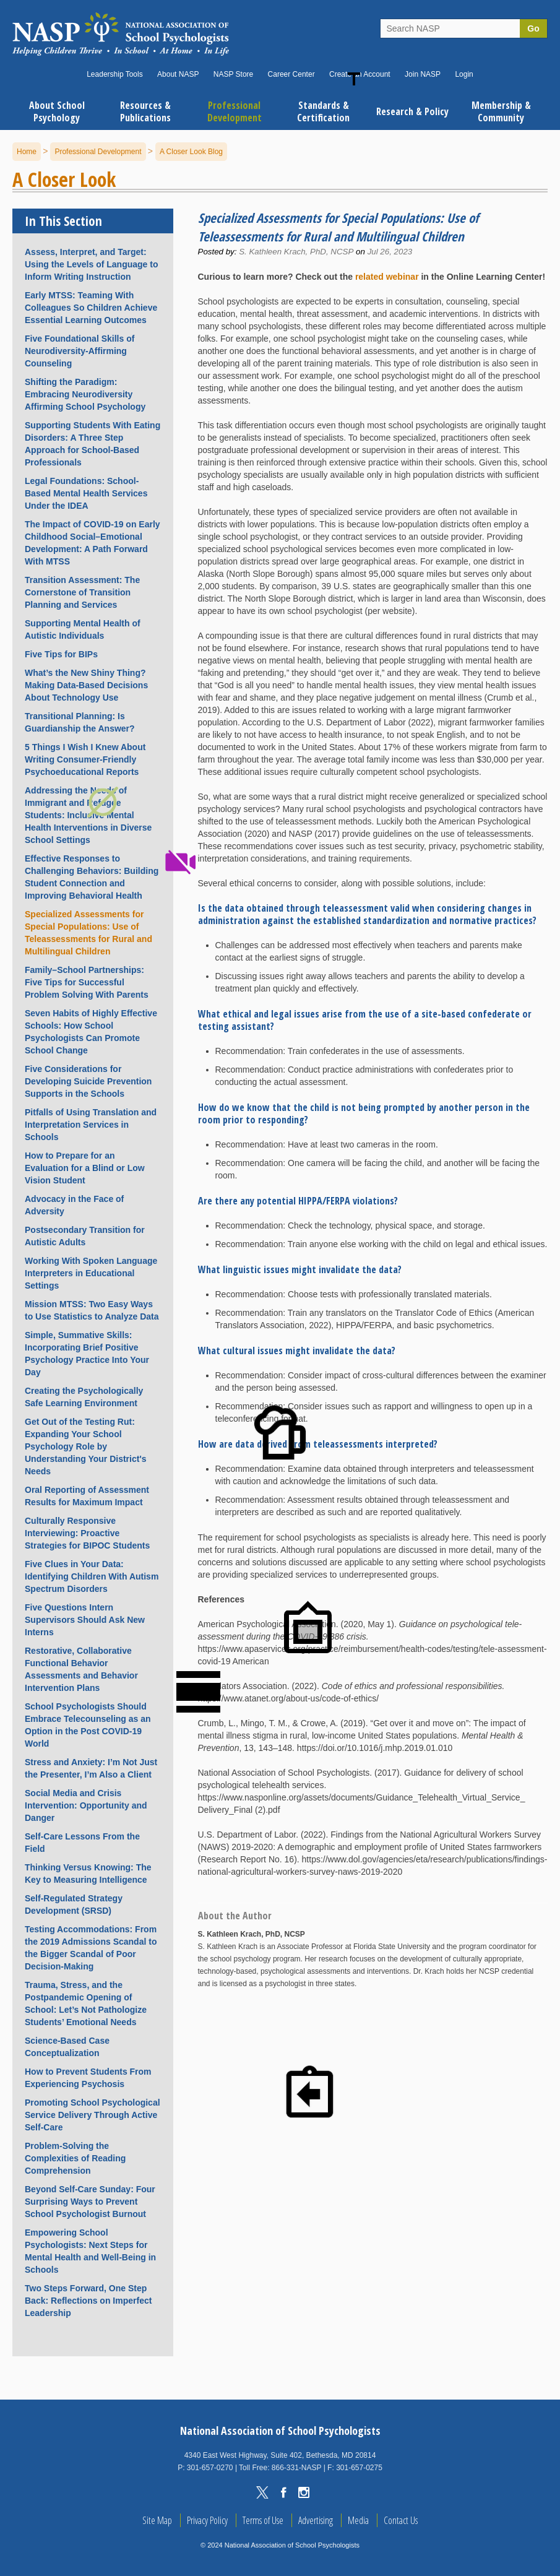 The width and height of the screenshot is (560, 2576). Describe the element at coordinates (308, 1629) in the screenshot. I see `add a frame or border to an image` at that location.